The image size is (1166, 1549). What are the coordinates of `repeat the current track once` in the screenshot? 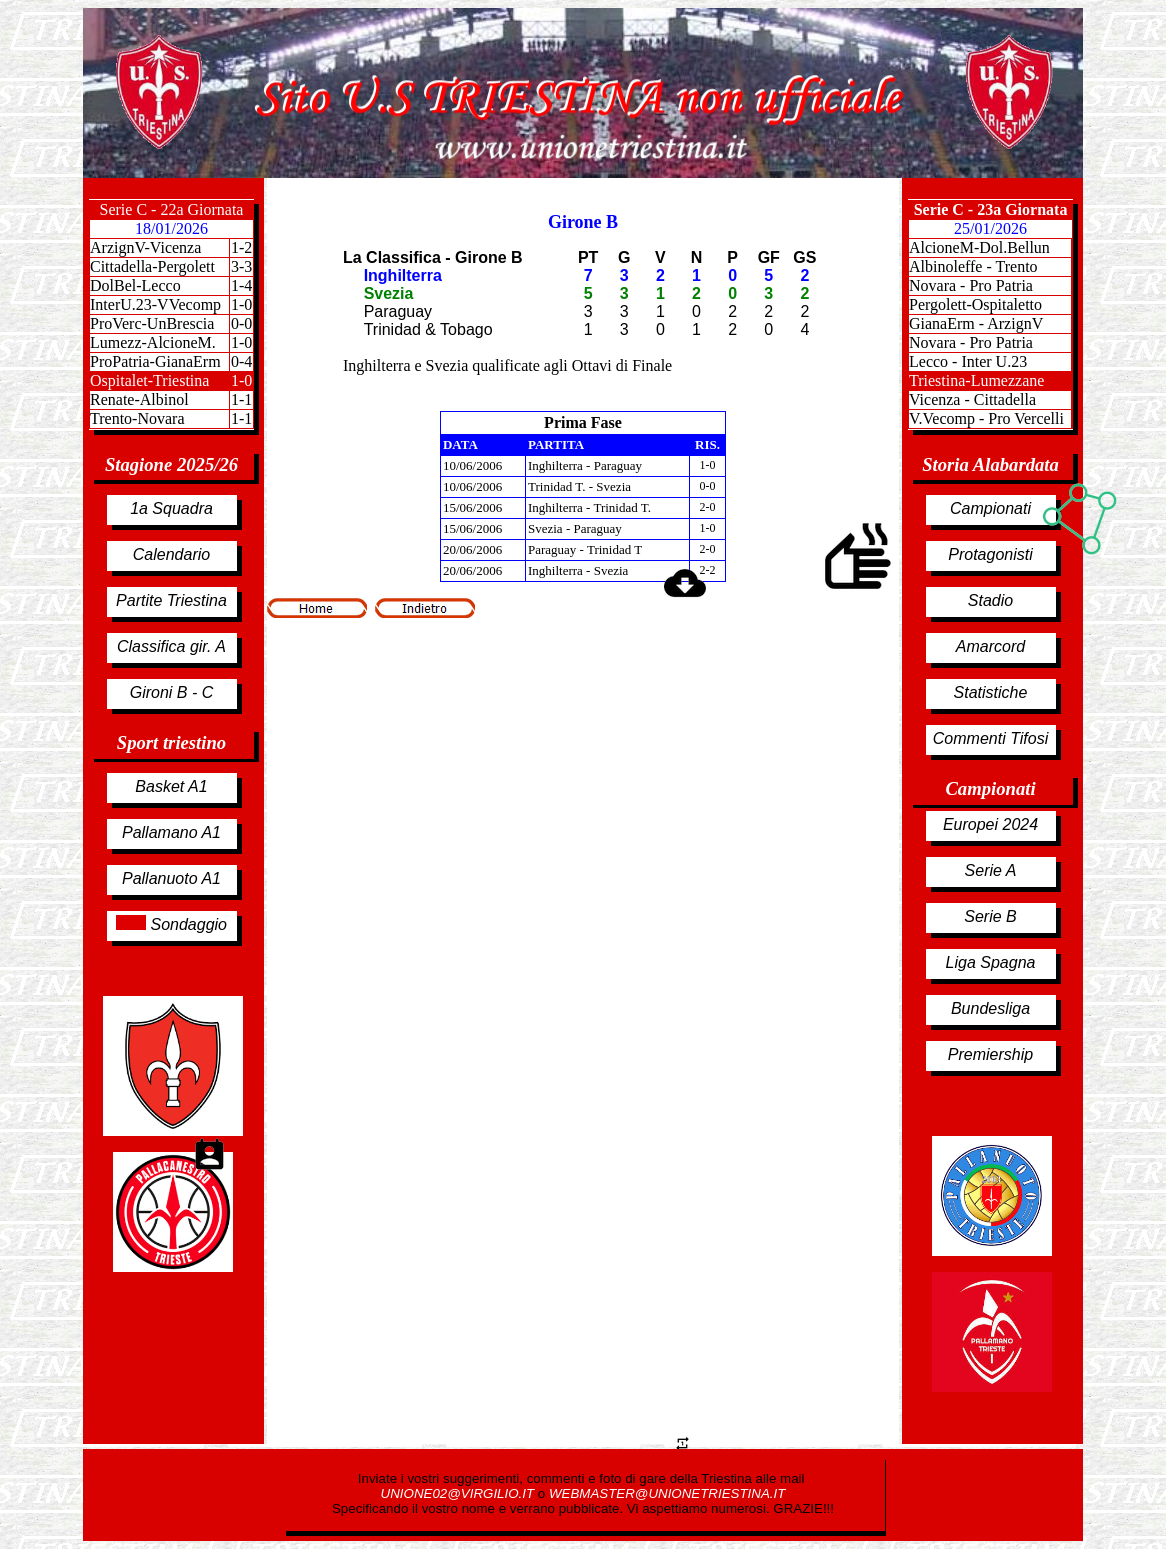 It's located at (682, 1443).